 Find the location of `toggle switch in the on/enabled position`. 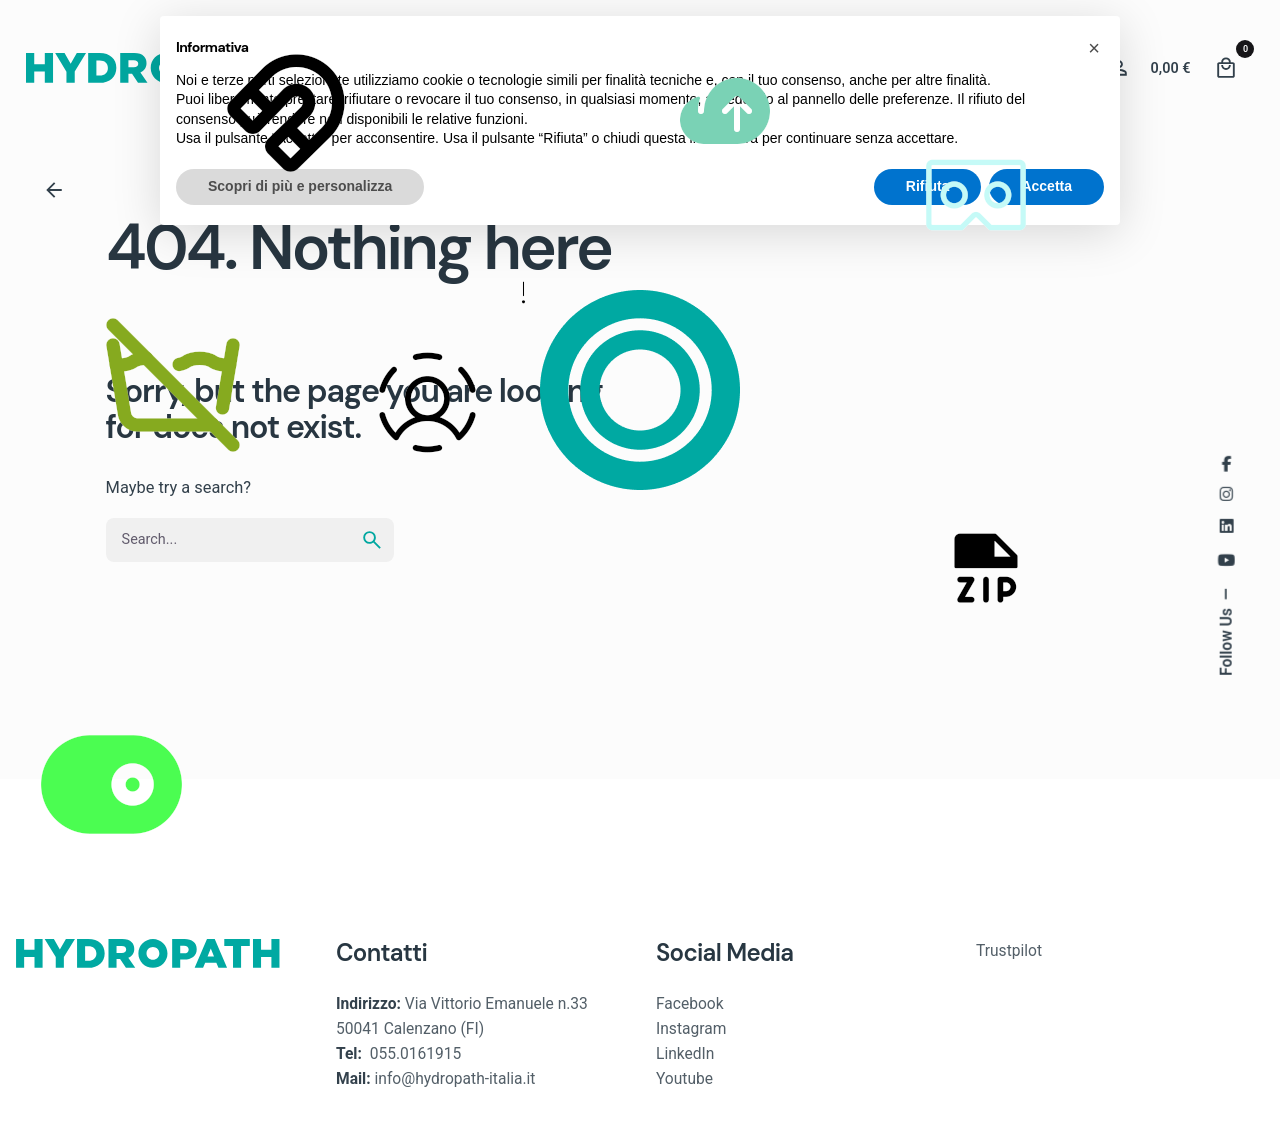

toggle switch in the on/enabled position is located at coordinates (111, 784).